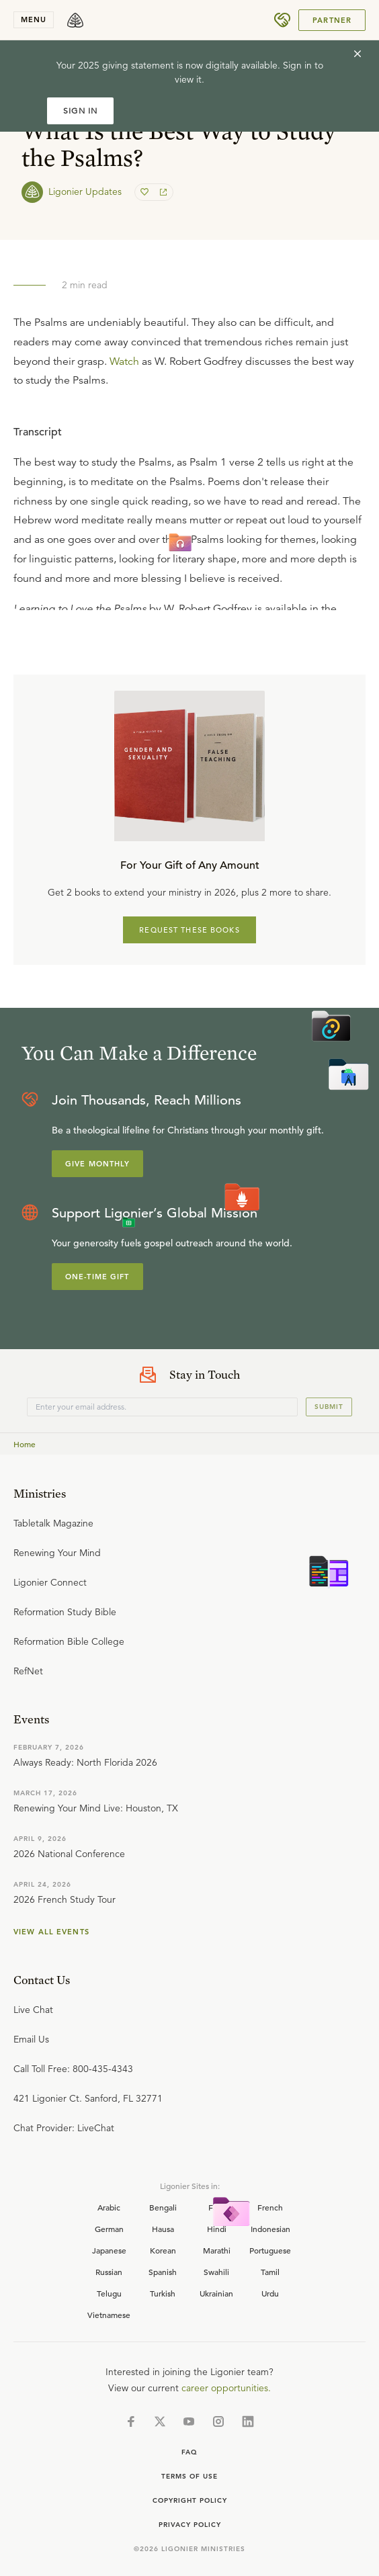 The image size is (379, 2576). What do you see at coordinates (242, 1198) in the screenshot?
I see `open prometheus monitoring project folder` at bounding box center [242, 1198].